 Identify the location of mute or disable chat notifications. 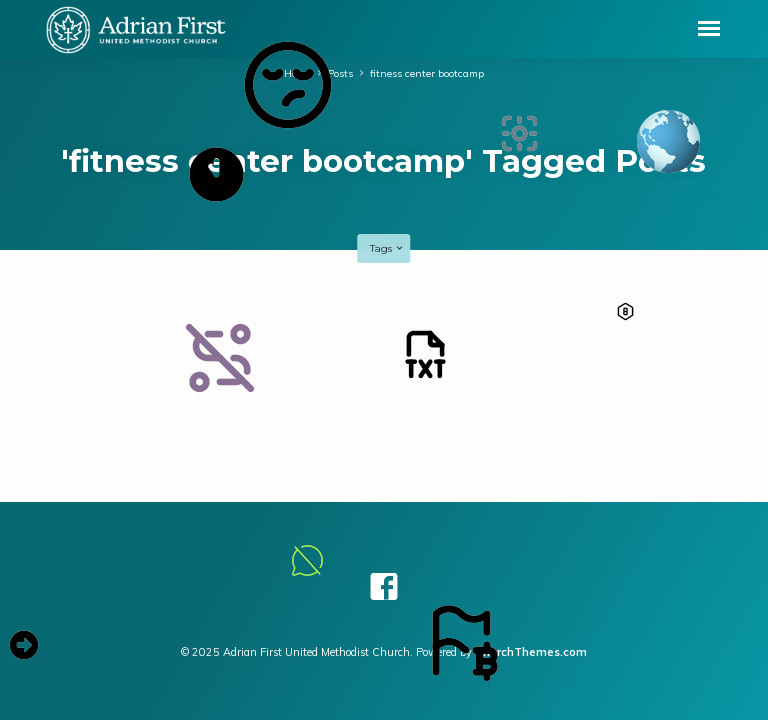
(307, 560).